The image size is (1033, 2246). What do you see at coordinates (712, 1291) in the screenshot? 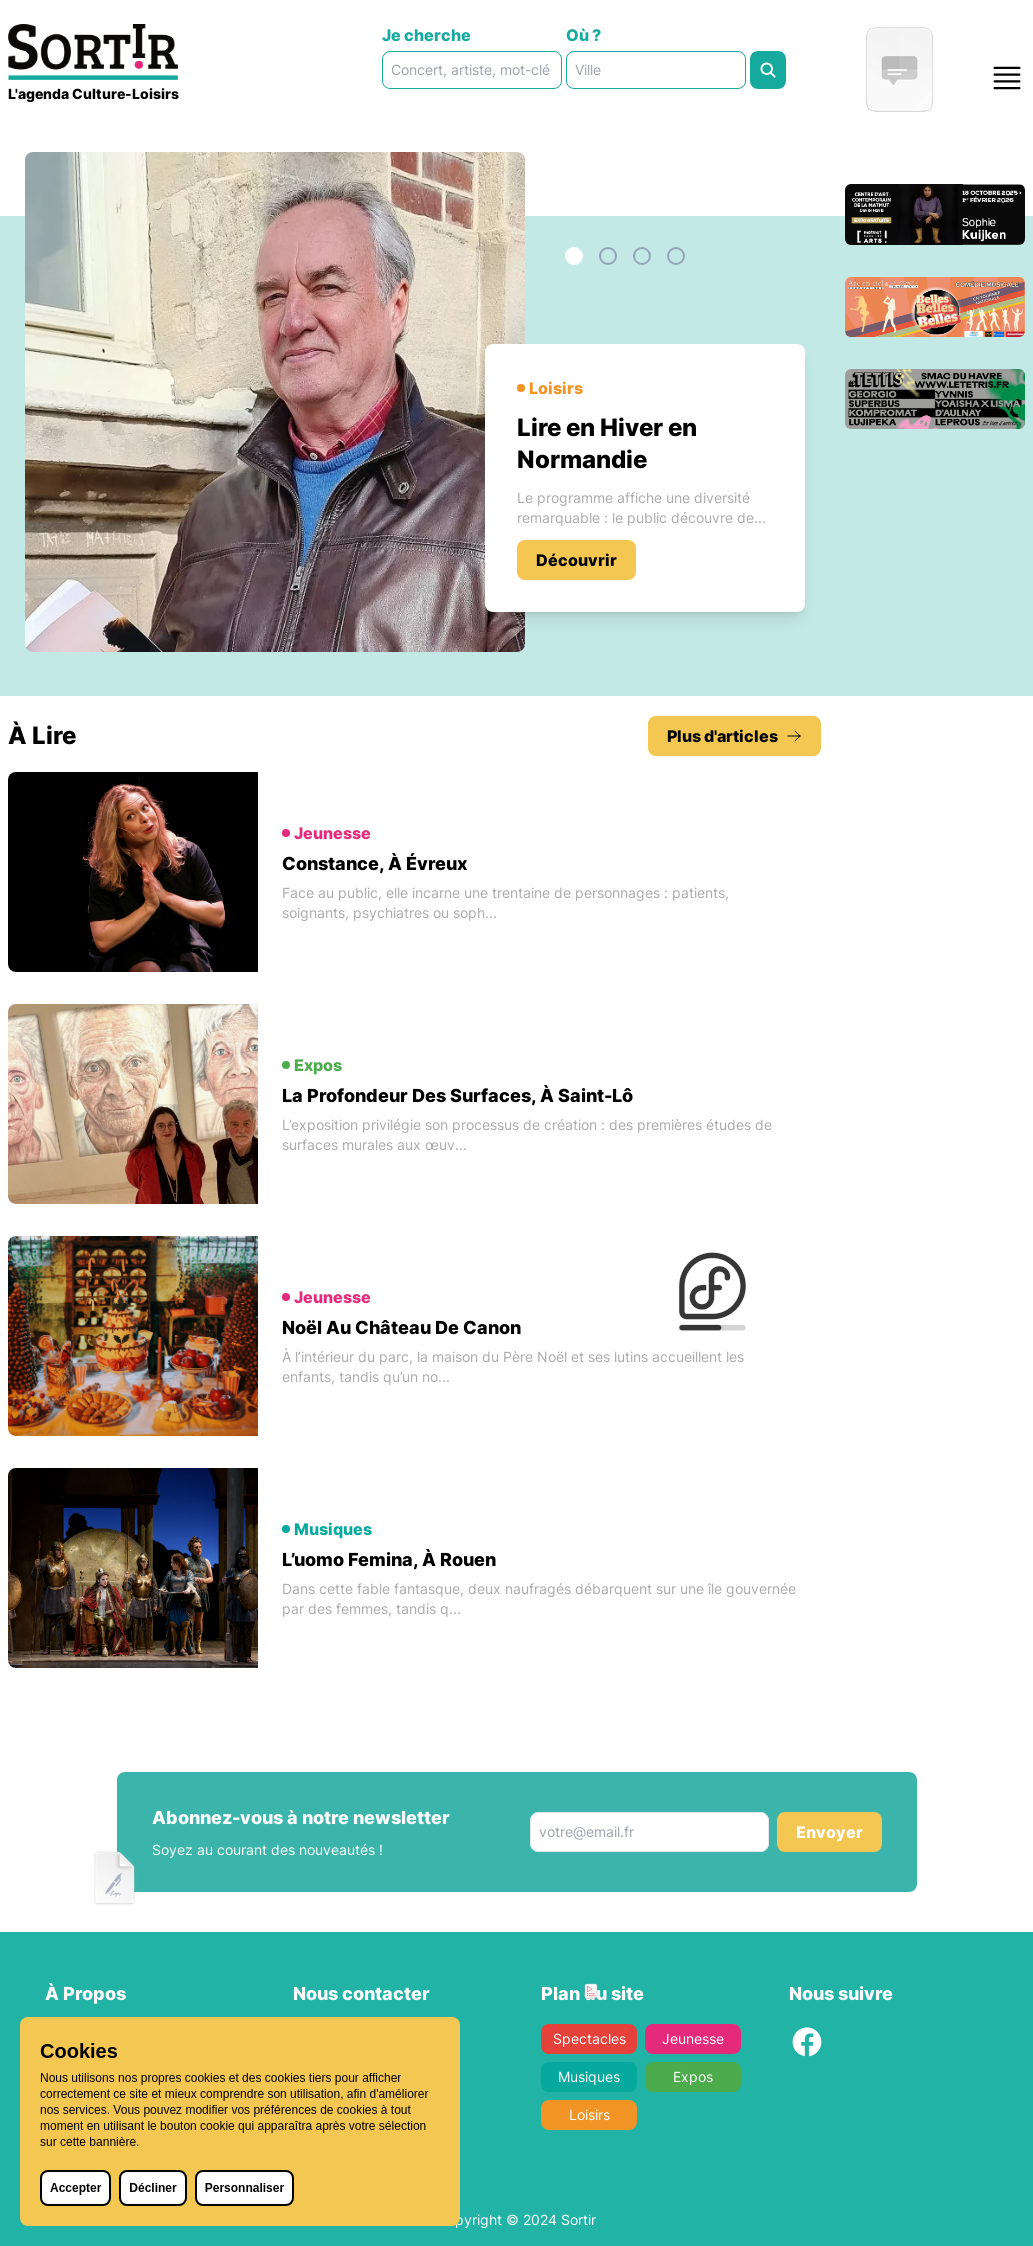
I see `launch fedora linux installer` at bounding box center [712, 1291].